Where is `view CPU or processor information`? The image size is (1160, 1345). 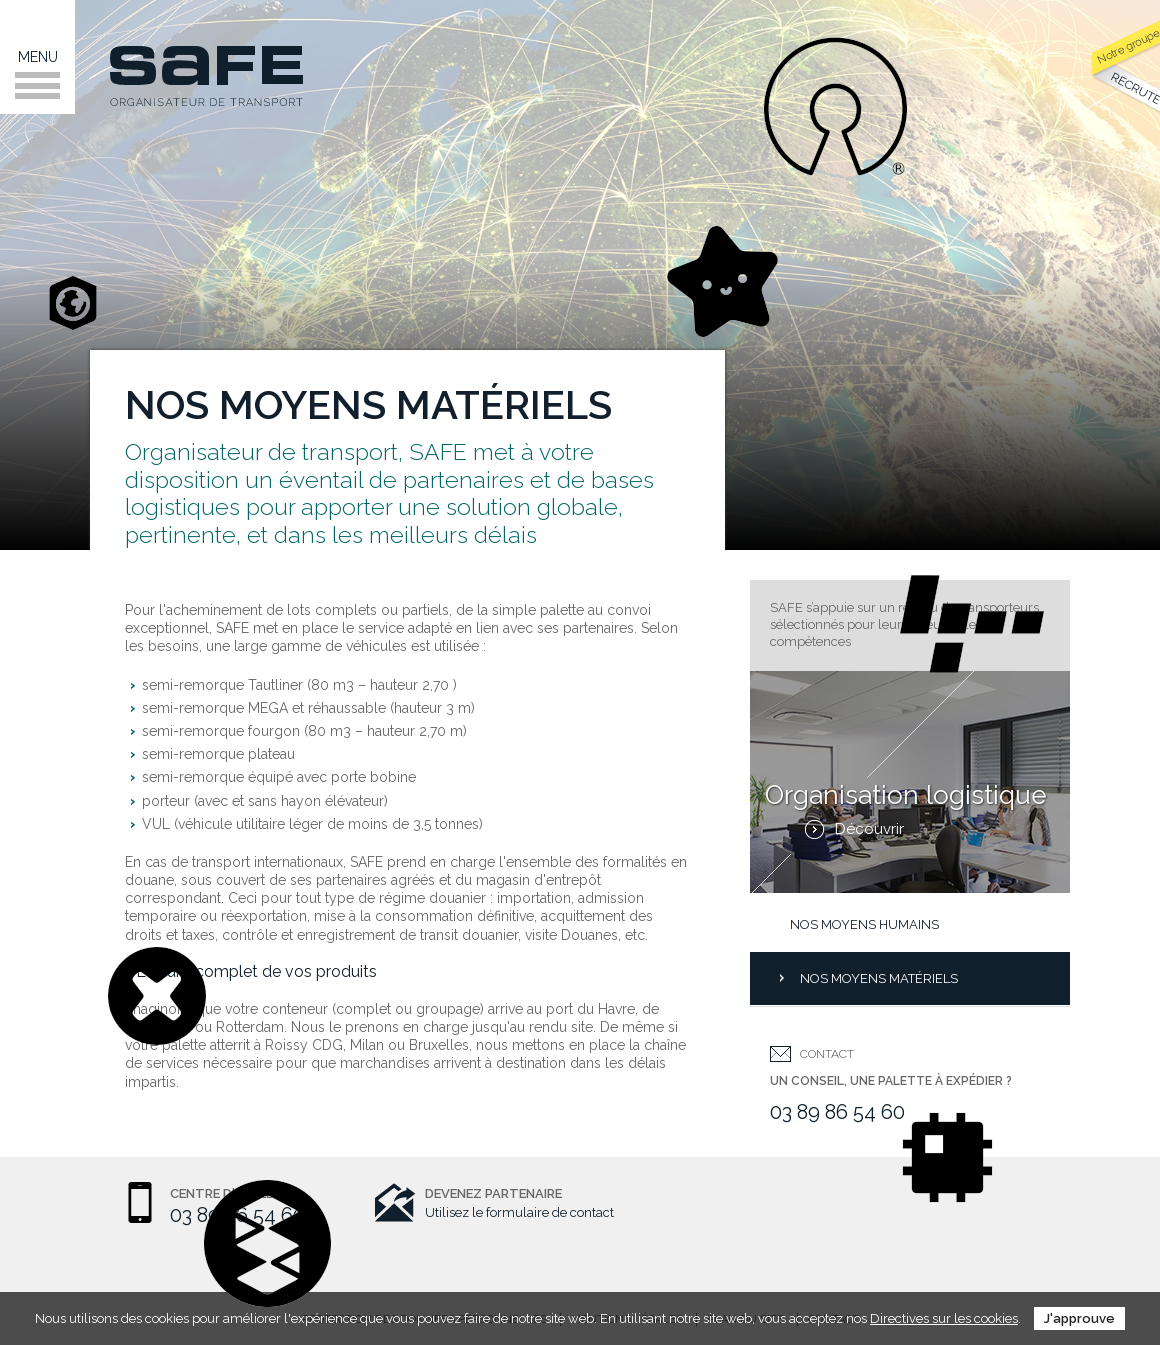 view CPU or processor information is located at coordinates (947, 1157).